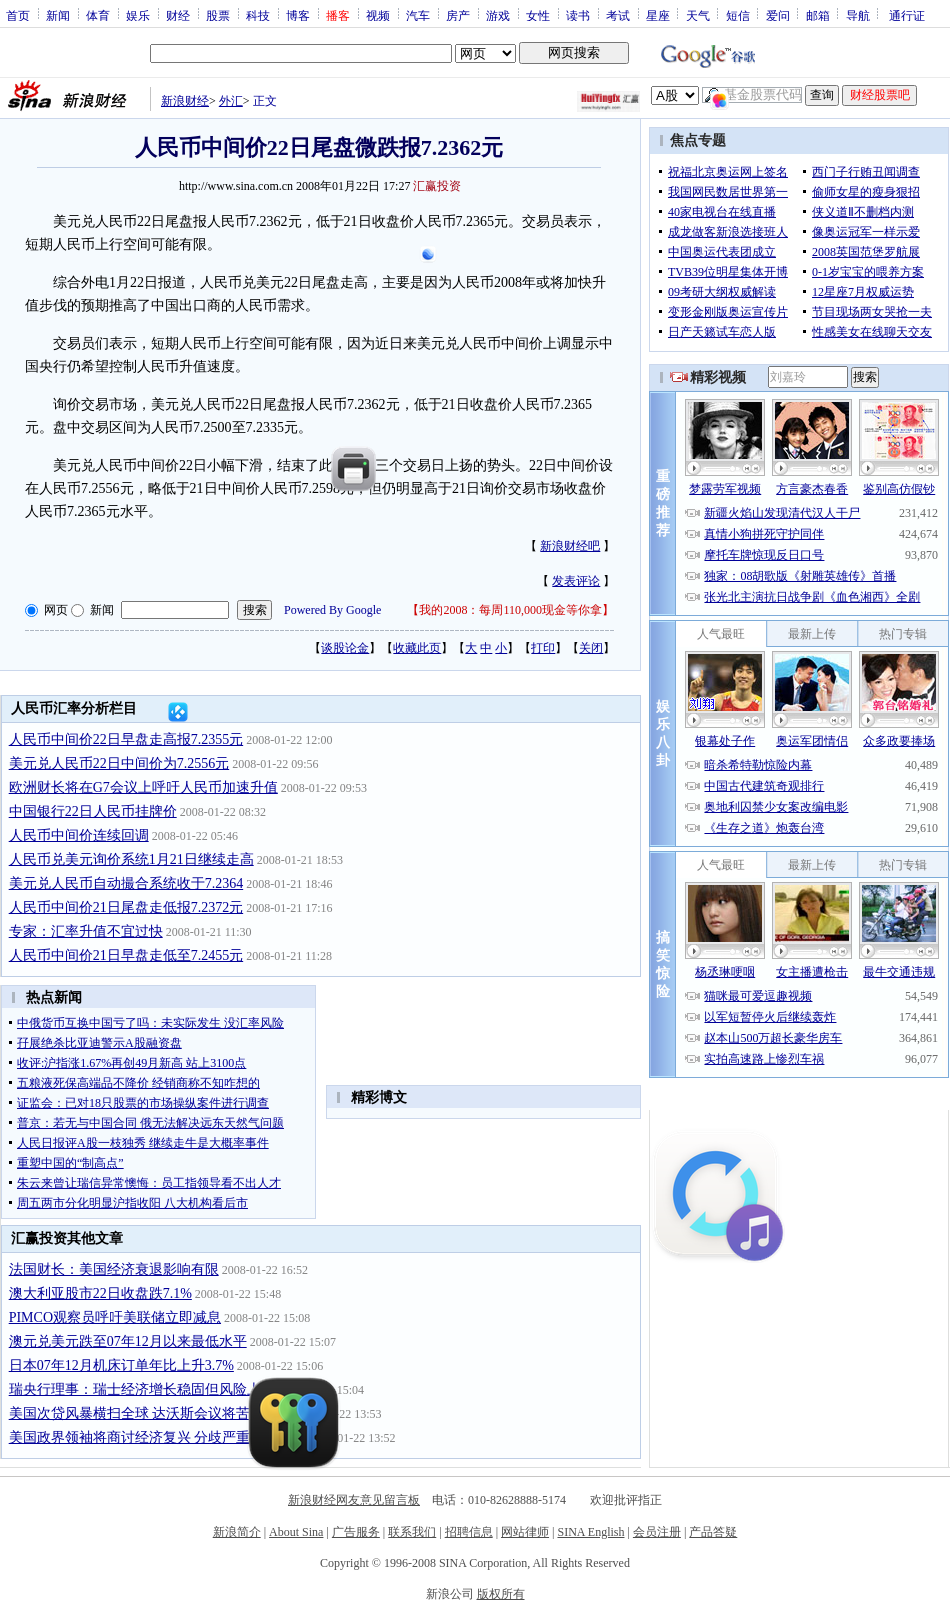 This screenshot has height=1618, width=950. Describe the element at coordinates (293, 1422) in the screenshot. I see `open the passwords app` at that location.